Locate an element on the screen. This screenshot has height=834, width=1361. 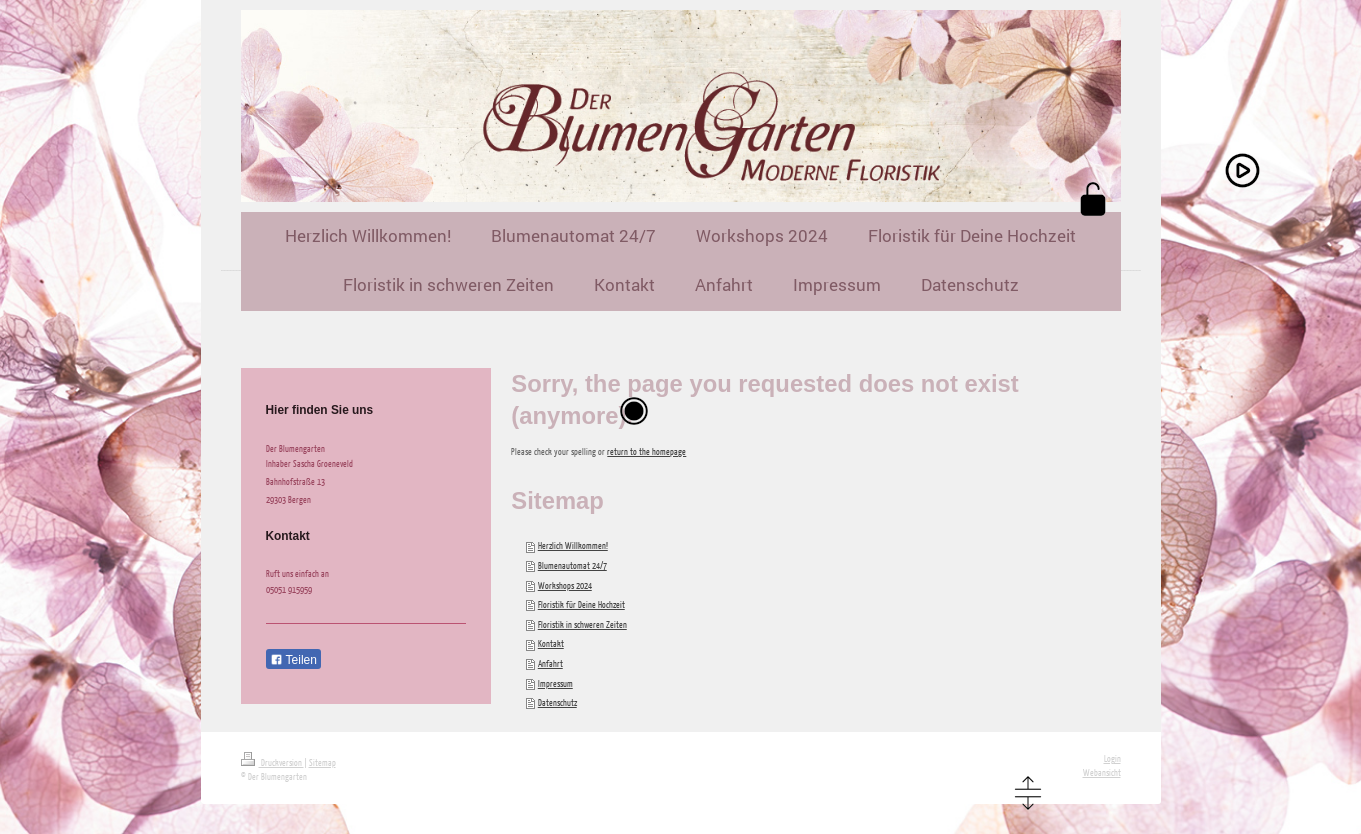
unlock or access secured content is located at coordinates (1093, 199).